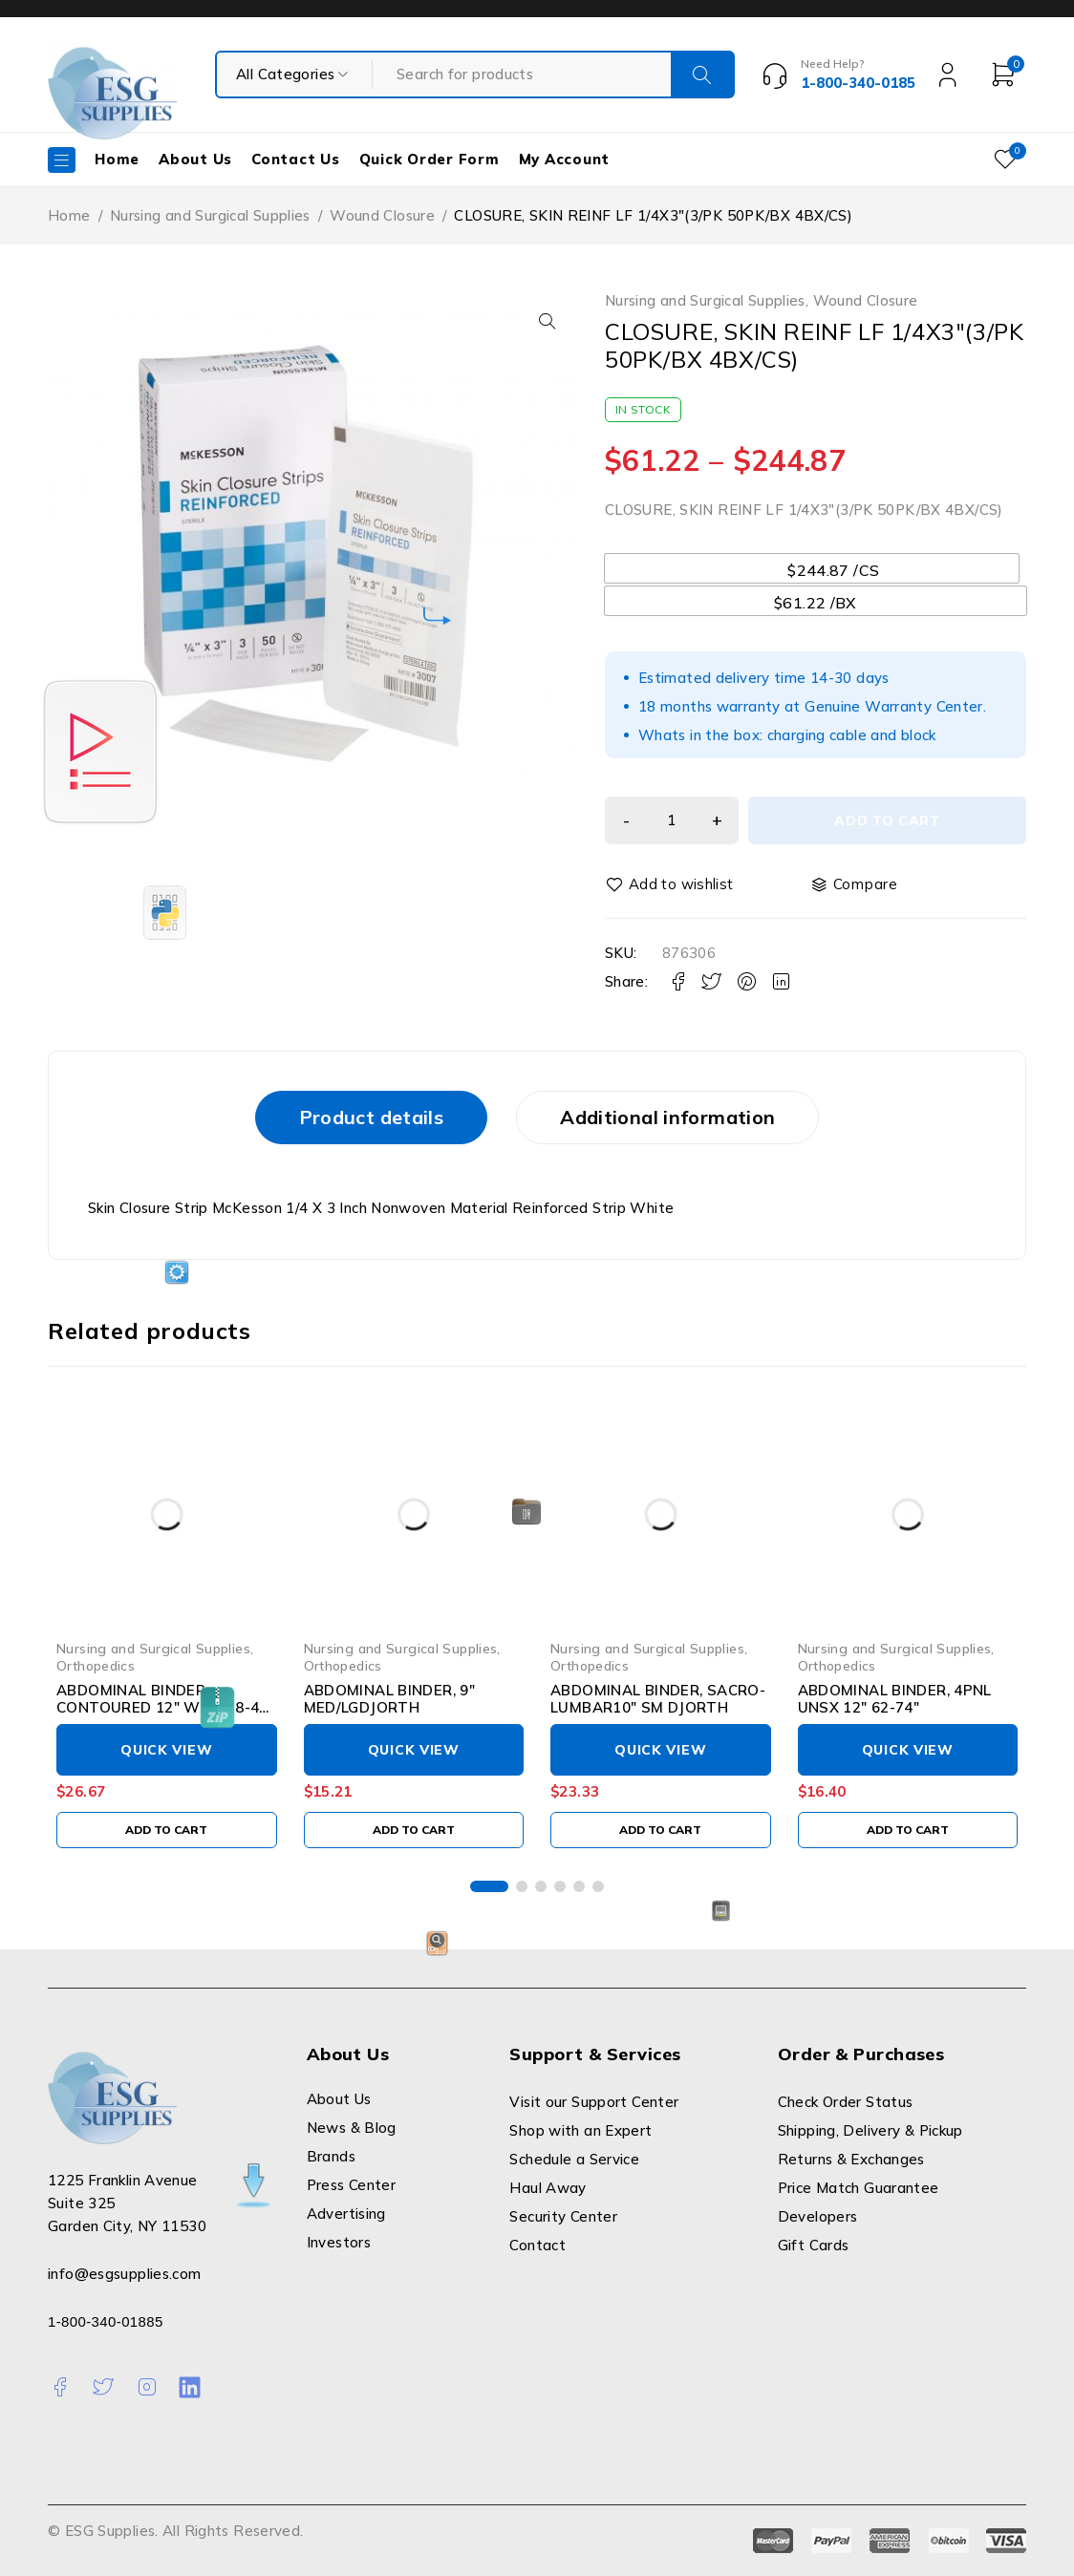  What do you see at coordinates (217, 1707) in the screenshot?
I see `compressed zip archive file` at bounding box center [217, 1707].